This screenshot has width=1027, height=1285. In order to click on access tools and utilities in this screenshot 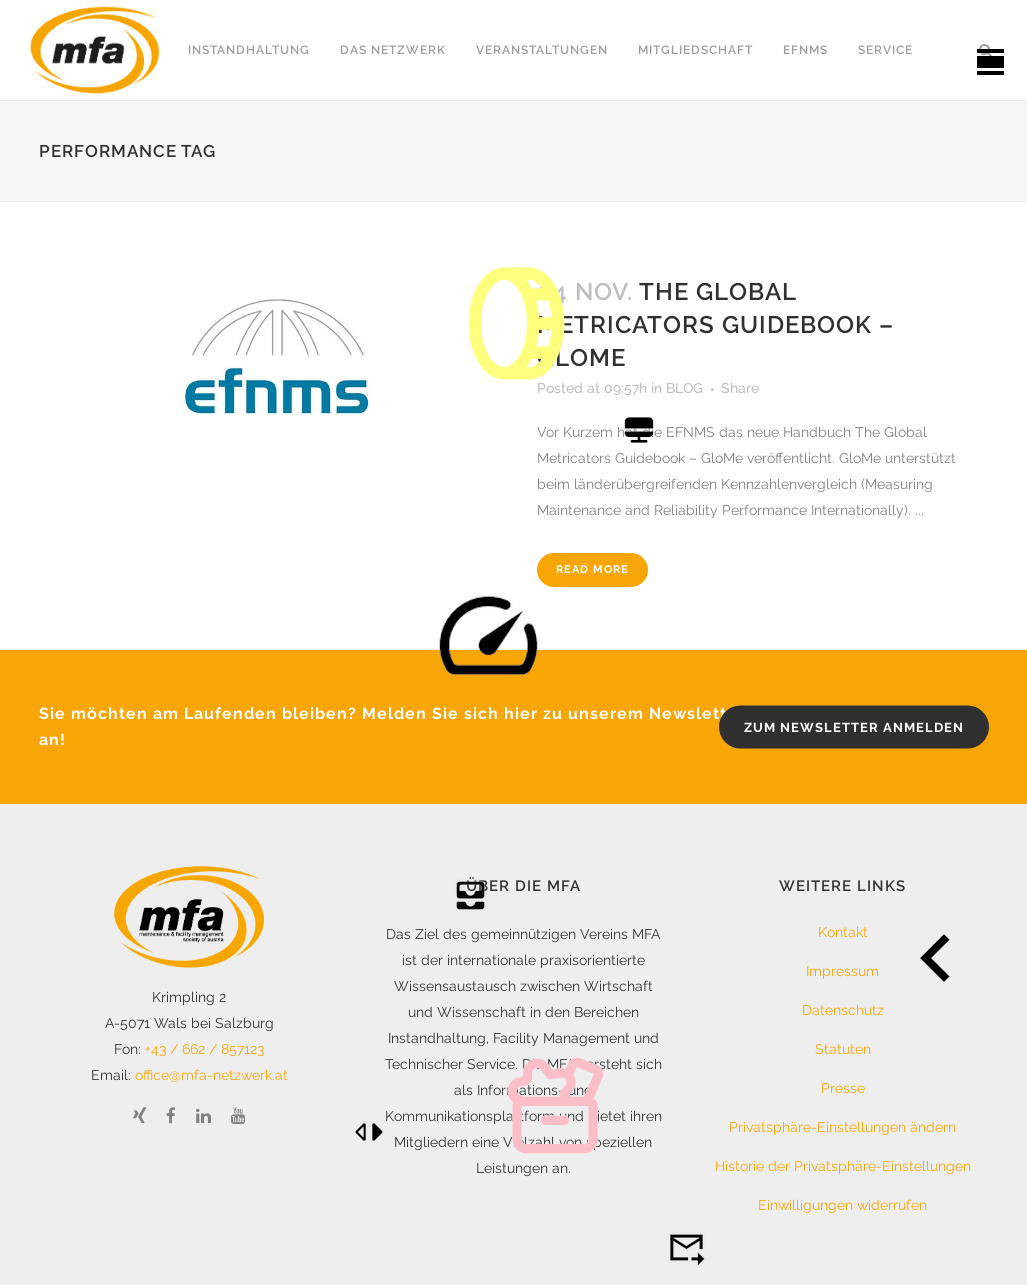, I will do `click(555, 1106)`.